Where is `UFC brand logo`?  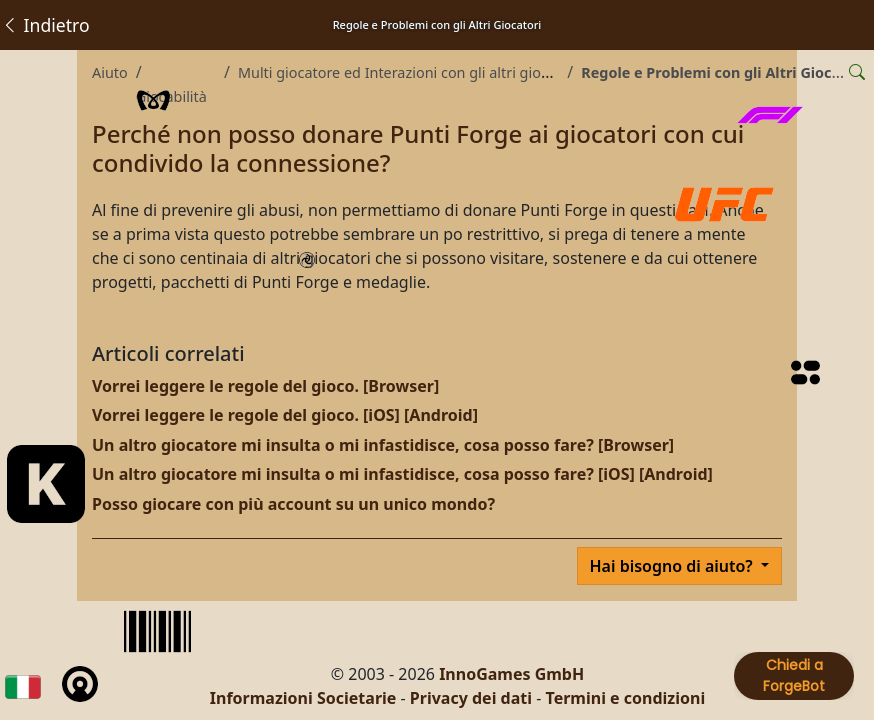 UFC brand logo is located at coordinates (724, 204).